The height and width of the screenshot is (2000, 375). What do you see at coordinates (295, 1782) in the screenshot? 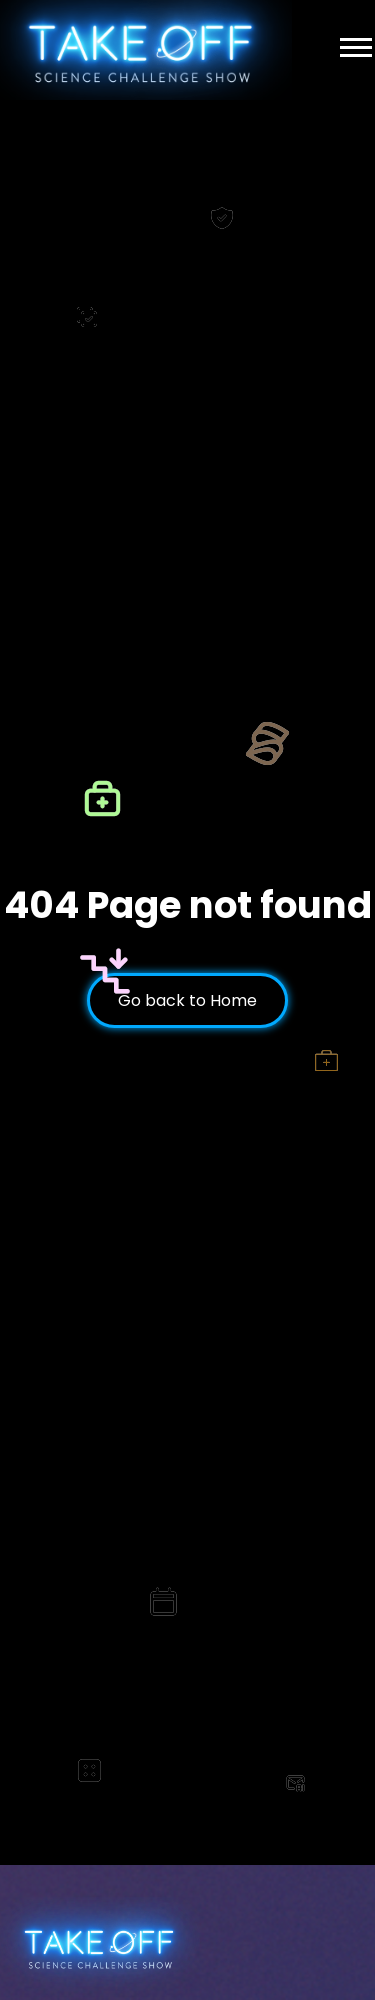
I see `access AI-powered email features` at bounding box center [295, 1782].